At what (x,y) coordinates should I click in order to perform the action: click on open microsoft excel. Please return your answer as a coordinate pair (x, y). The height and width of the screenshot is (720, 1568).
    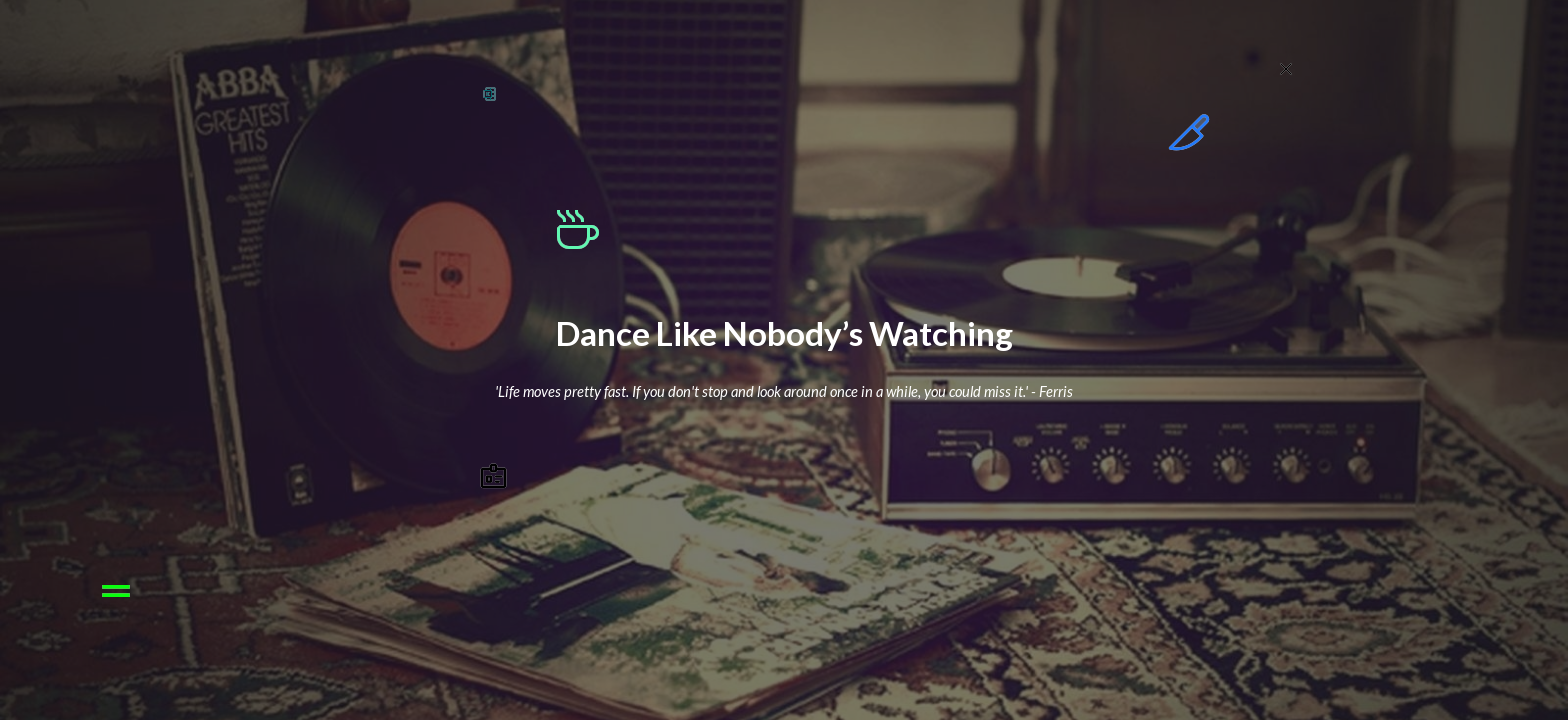
    Looking at the image, I should click on (490, 94).